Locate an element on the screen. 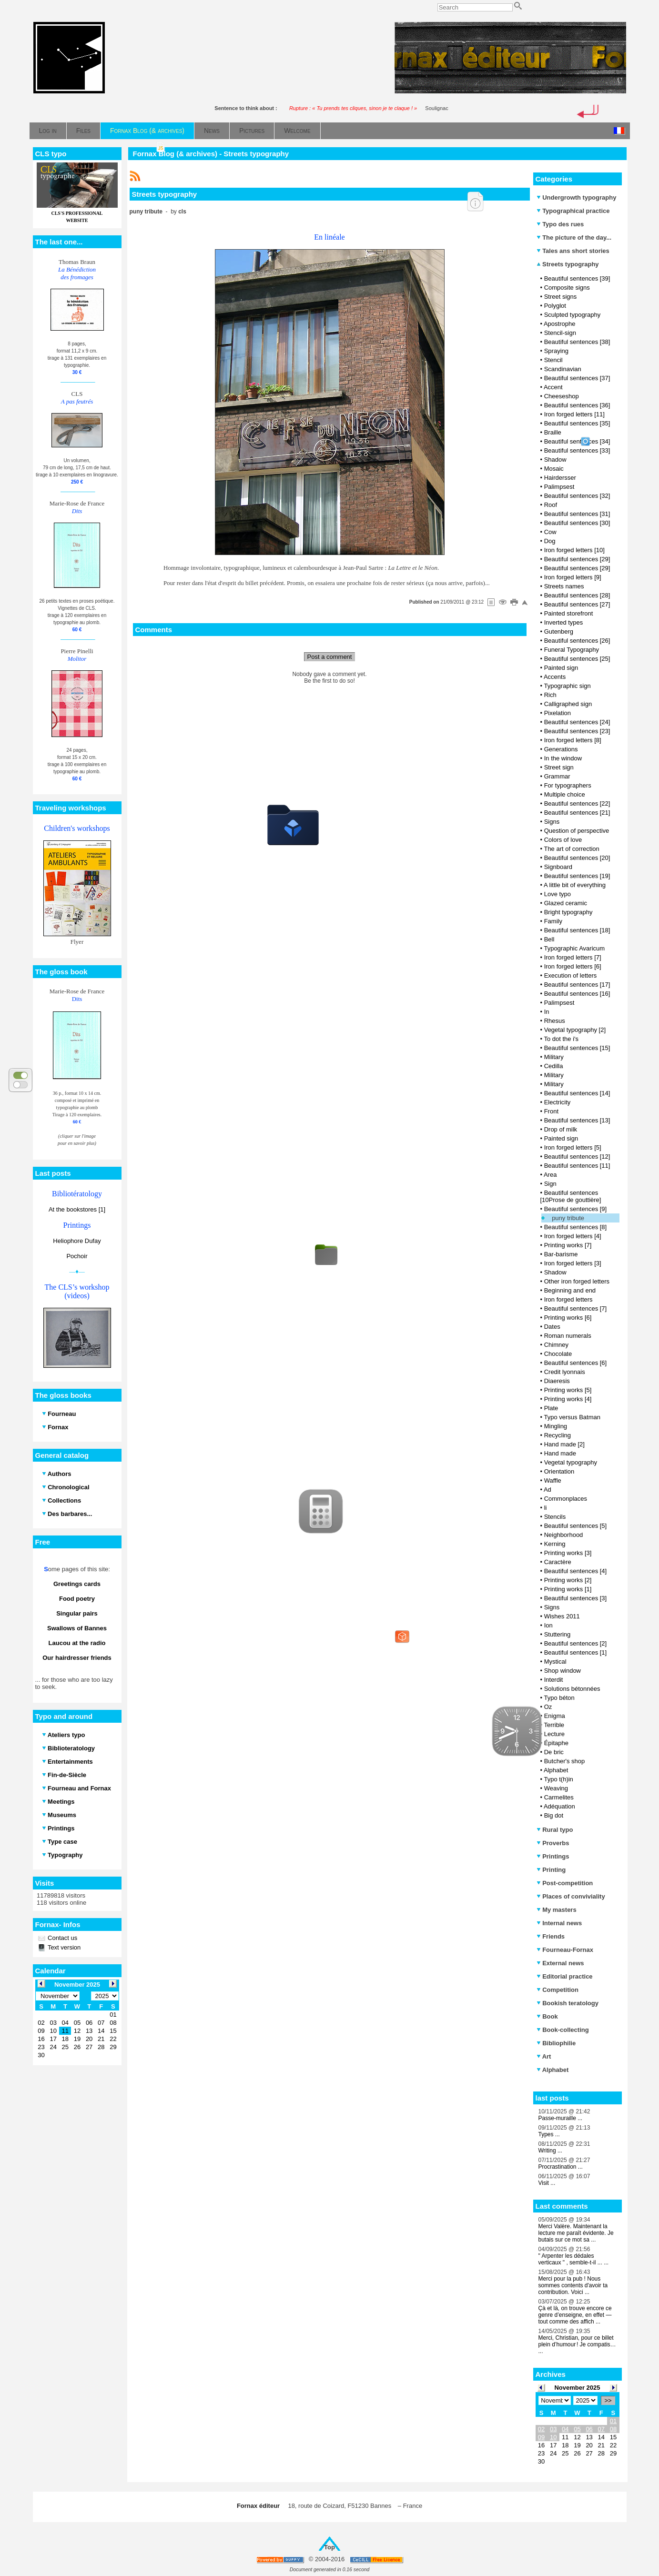 This screenshot has width=659, height=2576. open folder to view contents is located at coordinates (326, 1254).